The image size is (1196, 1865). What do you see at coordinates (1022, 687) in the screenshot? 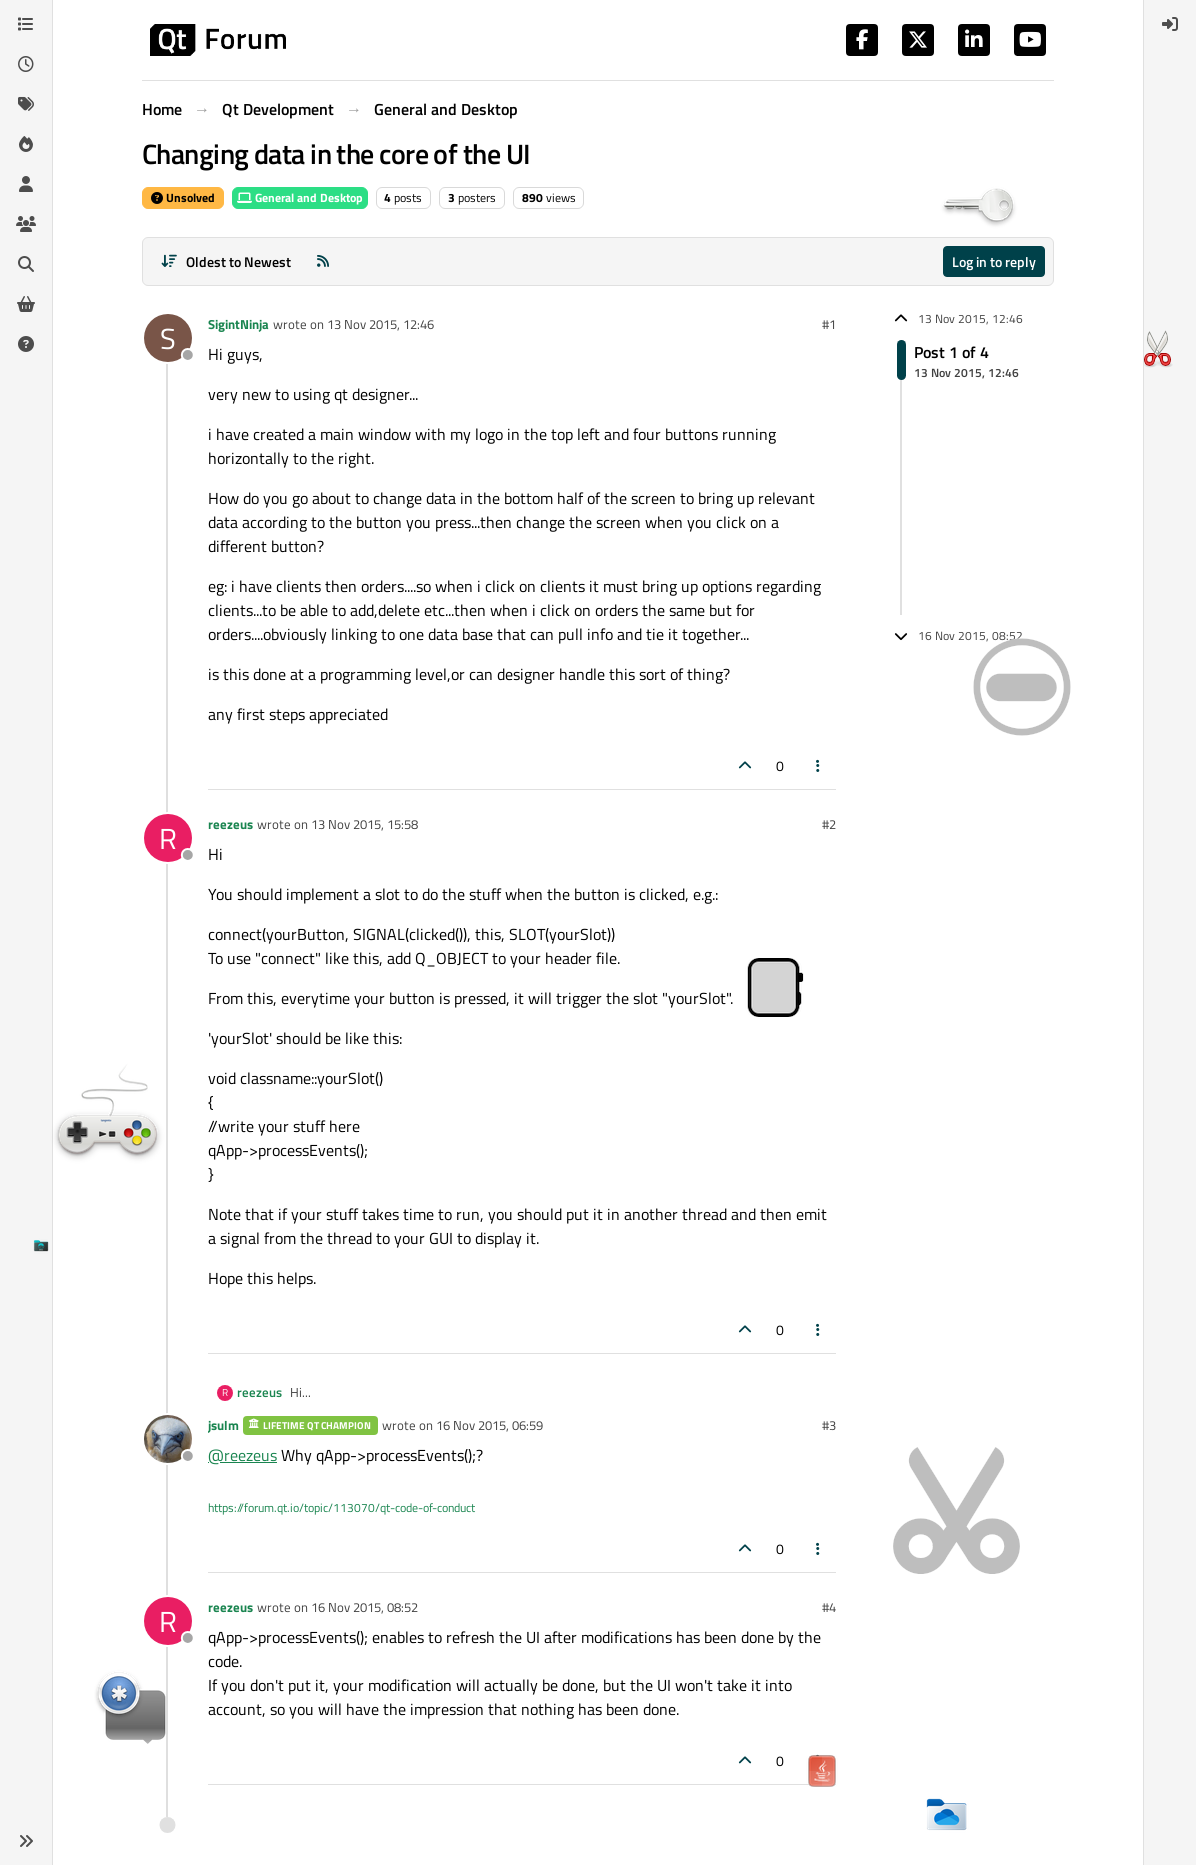
I see `indicates a partially selected or indeterminate radio button state` at bounding box center [1022, 687].